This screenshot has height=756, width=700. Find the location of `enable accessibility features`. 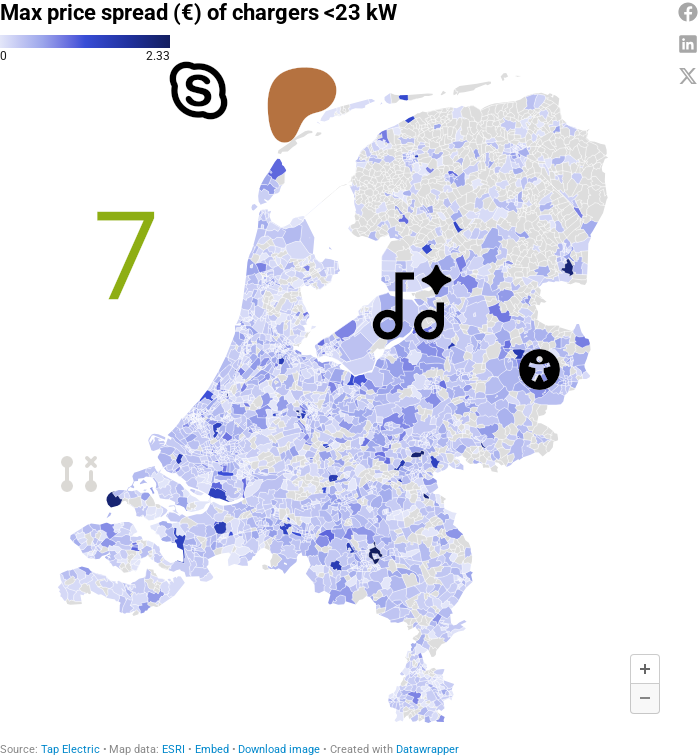

enable accessibility features is located at coordinates (539, 369).